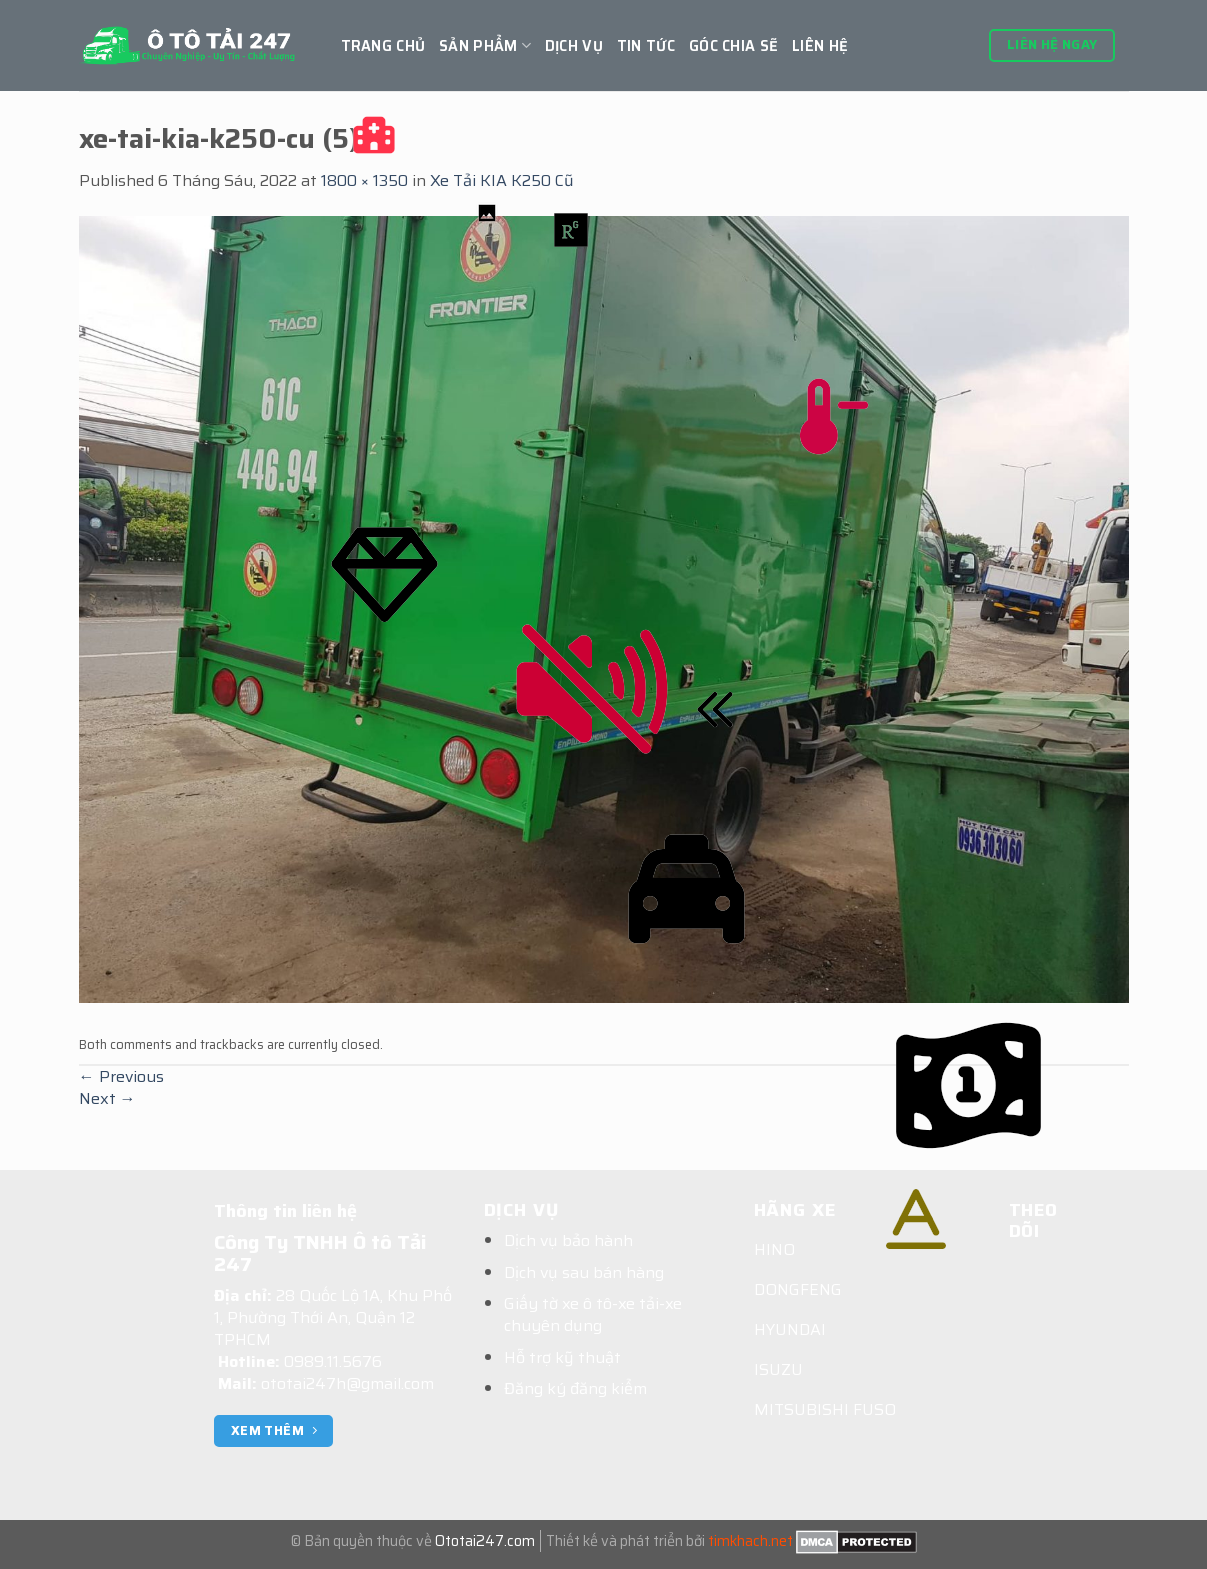 The width and height of the screenshot is (1207, 1569). Describe the element at coordinates (916, 1219) in the screenshot. I see `set text baseline alignment` at that location.